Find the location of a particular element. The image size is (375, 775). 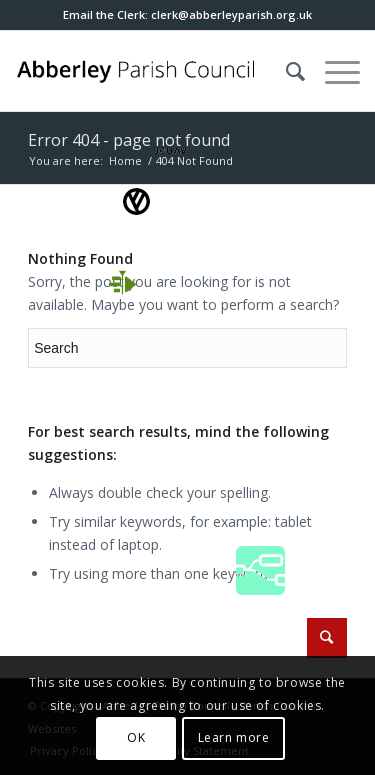

open Node-RED flow editor is located at coordinates (260, 570).